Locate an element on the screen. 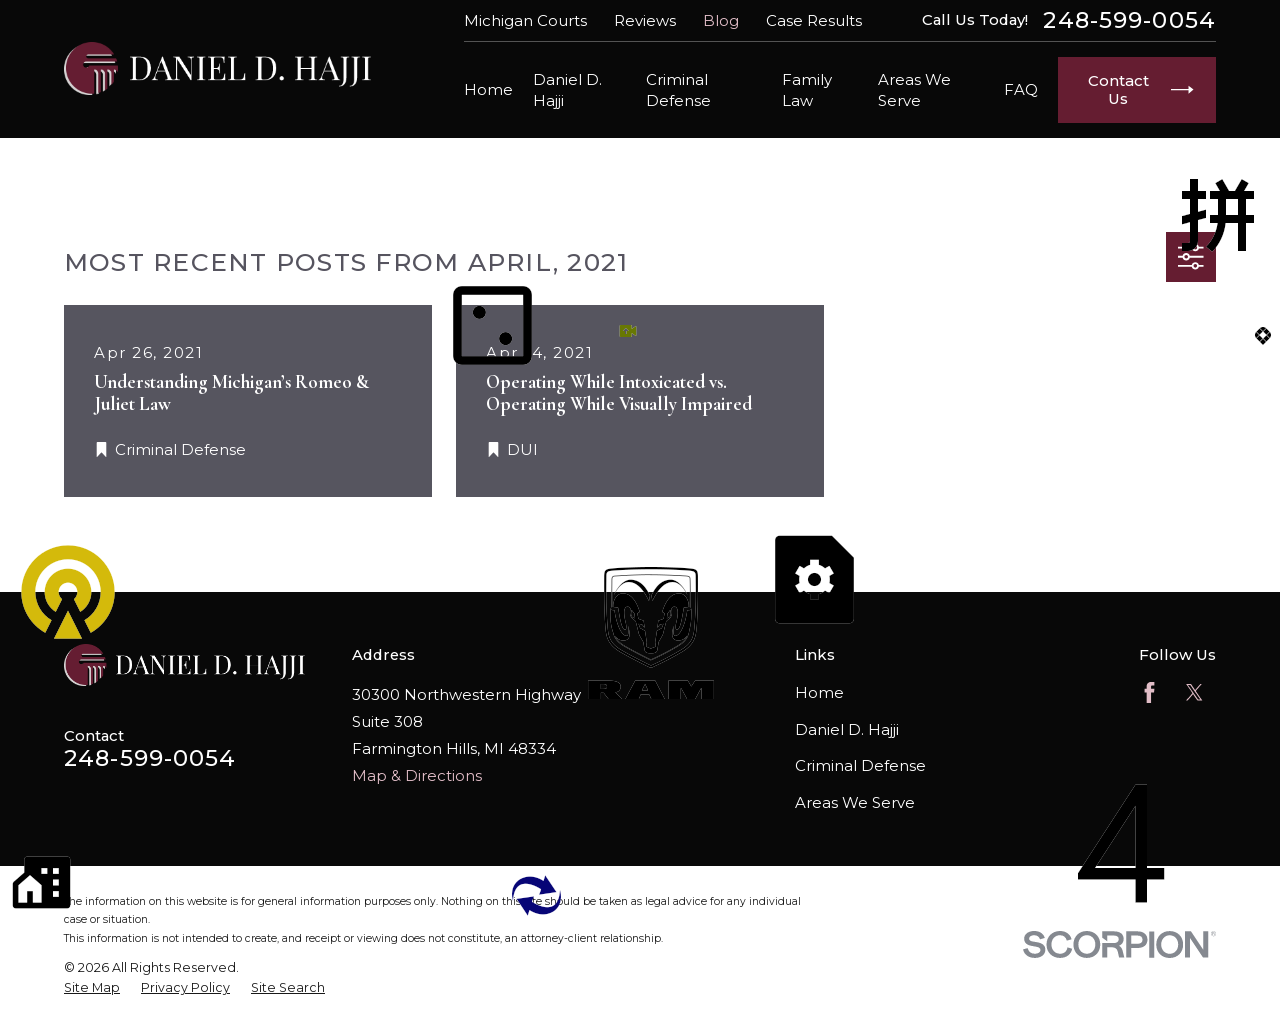 The height and width of the screenshot is (1024, 1280). access GPS or location services is located at coordinates (68, 592).